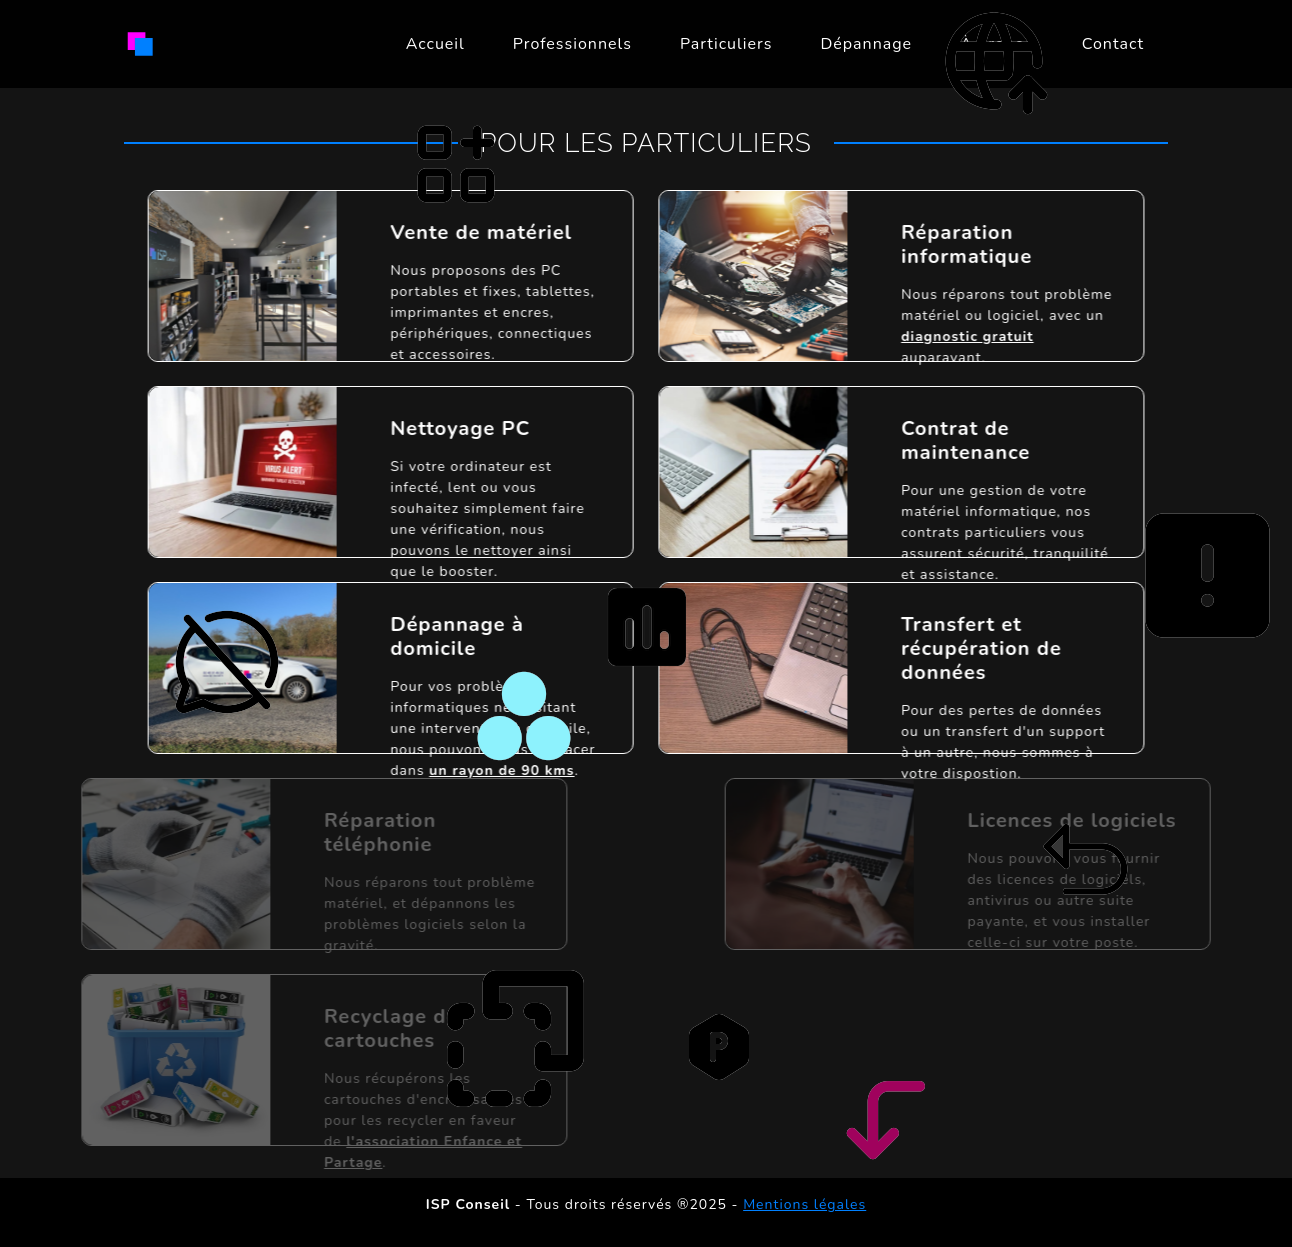  I want to click on undo previous action, so click(1085, 862).